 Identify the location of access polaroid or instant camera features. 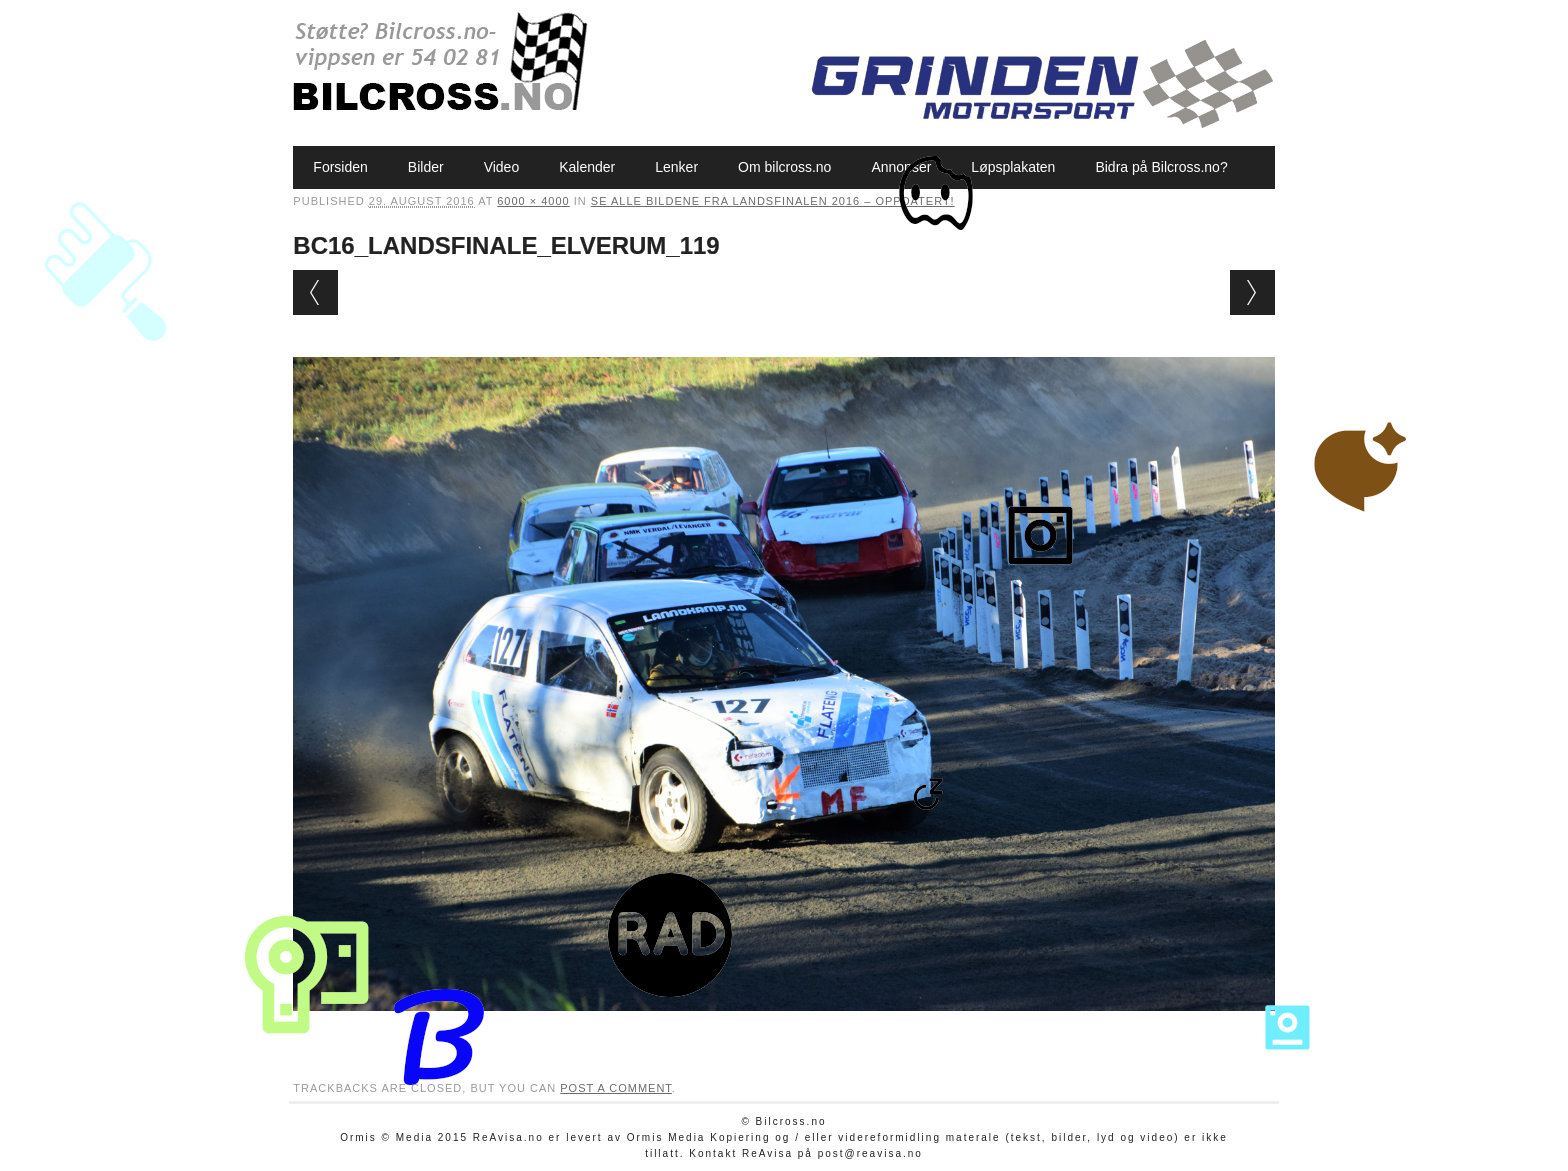
(1287, 1027).